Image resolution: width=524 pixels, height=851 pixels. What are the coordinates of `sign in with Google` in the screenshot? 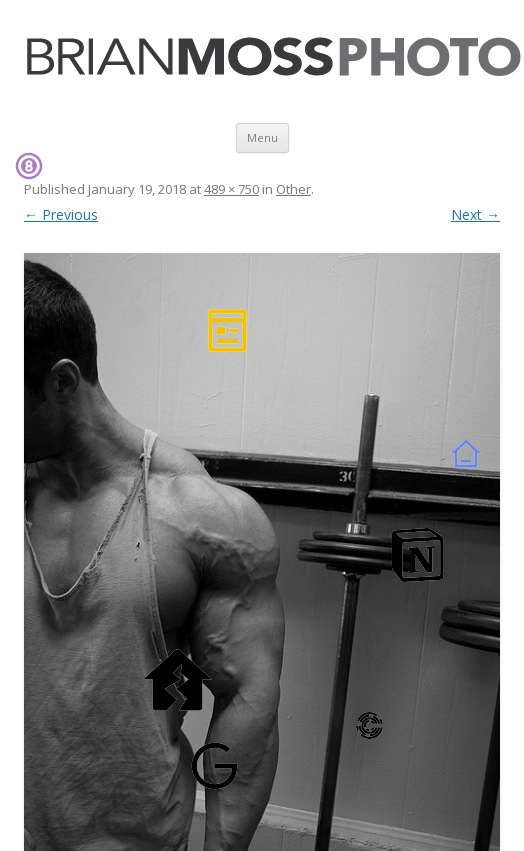 It's located at (215, 766).